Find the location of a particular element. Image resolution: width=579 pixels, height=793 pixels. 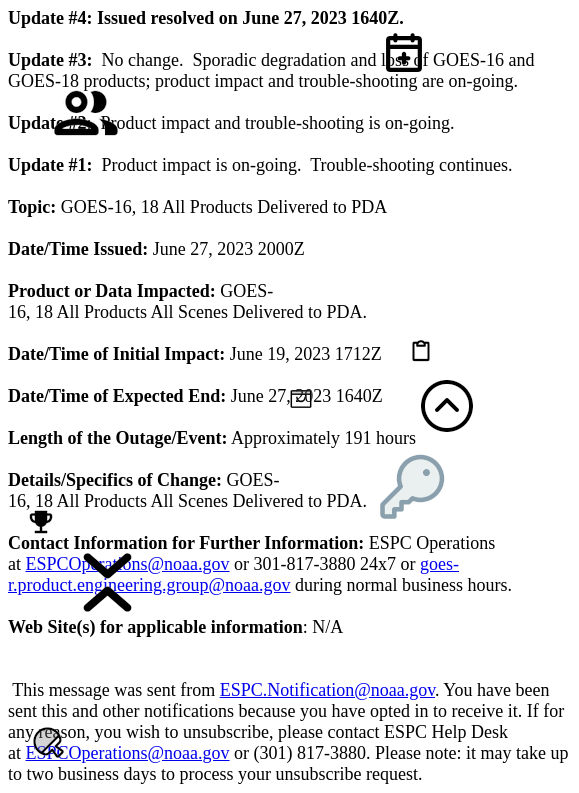

add a new event to the calendar is located at coordinates (404, 54).